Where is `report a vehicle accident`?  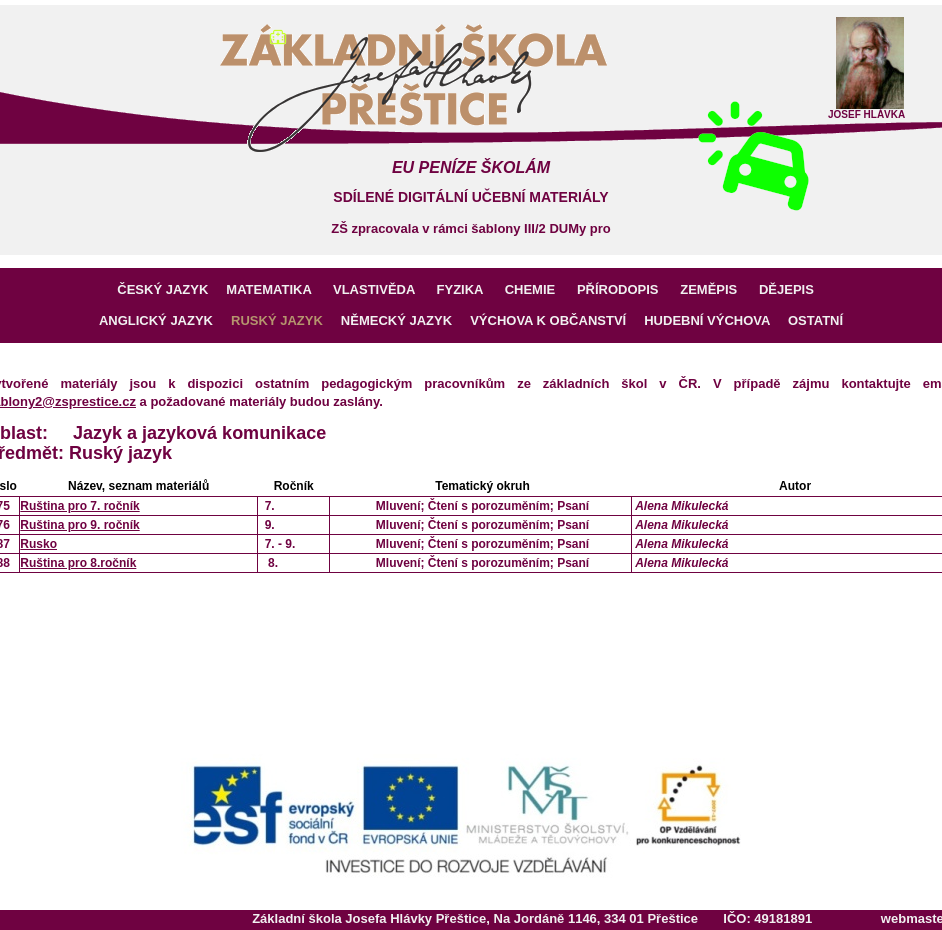
report a vehicle accident is located at coordinates (755, 158).